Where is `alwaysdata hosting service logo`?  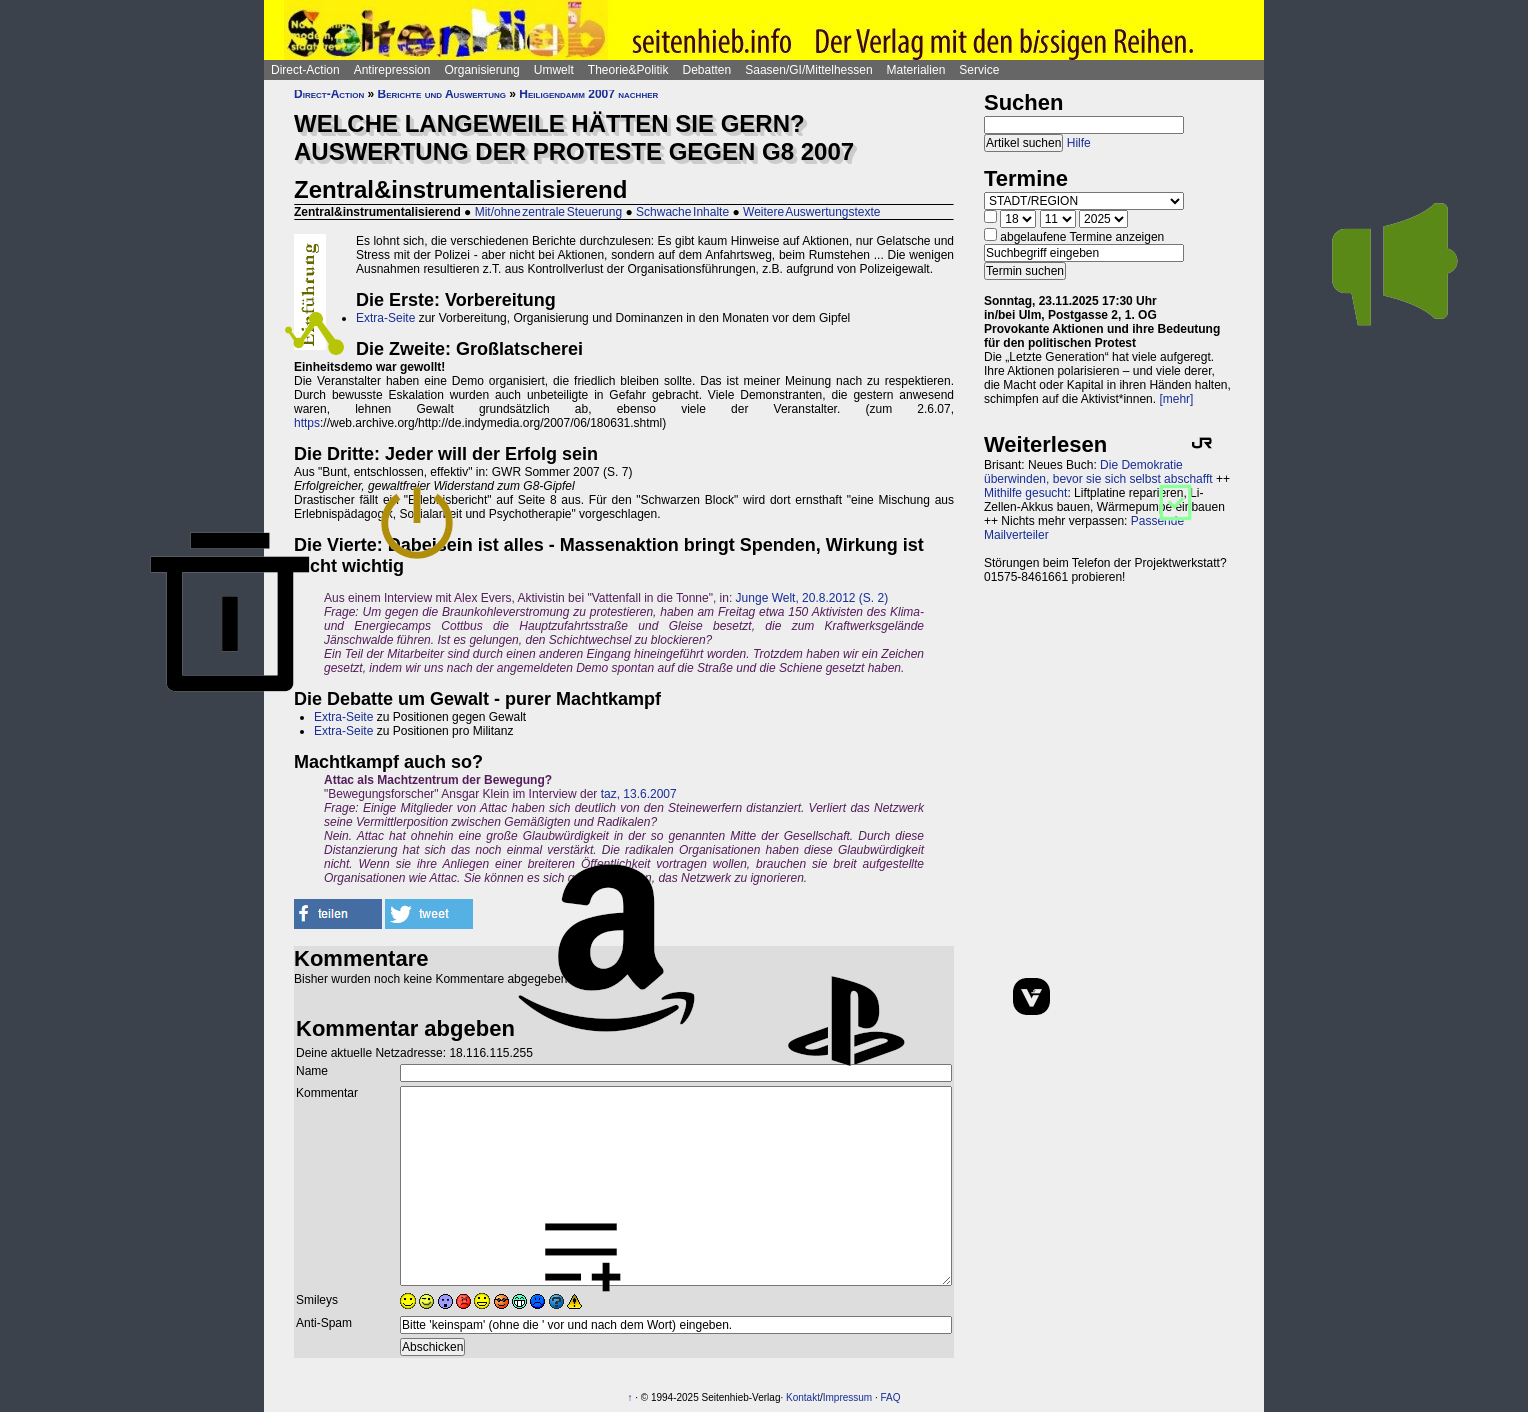 alwaysdata hosting service logo is located at coordinates (314, 333).